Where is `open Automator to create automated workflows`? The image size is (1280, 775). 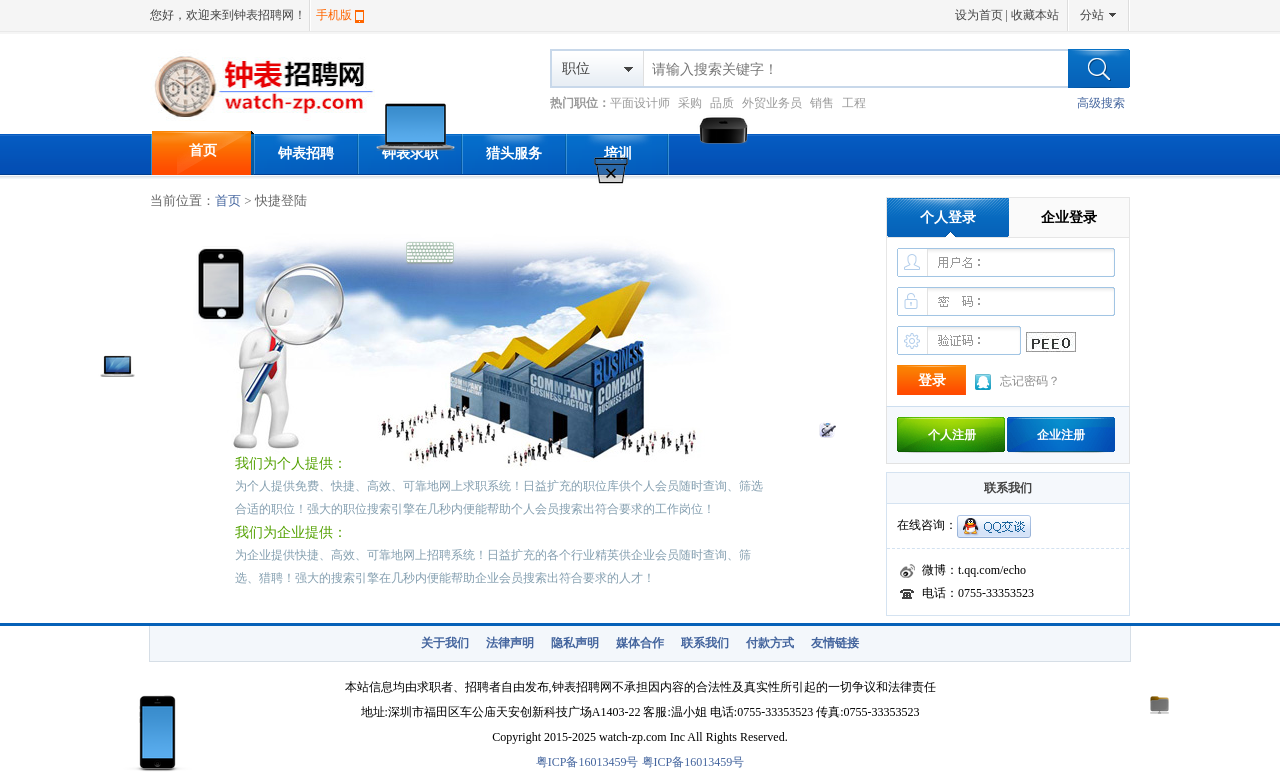
open Automator to create automated workflows is located at coordinates (827, 430).